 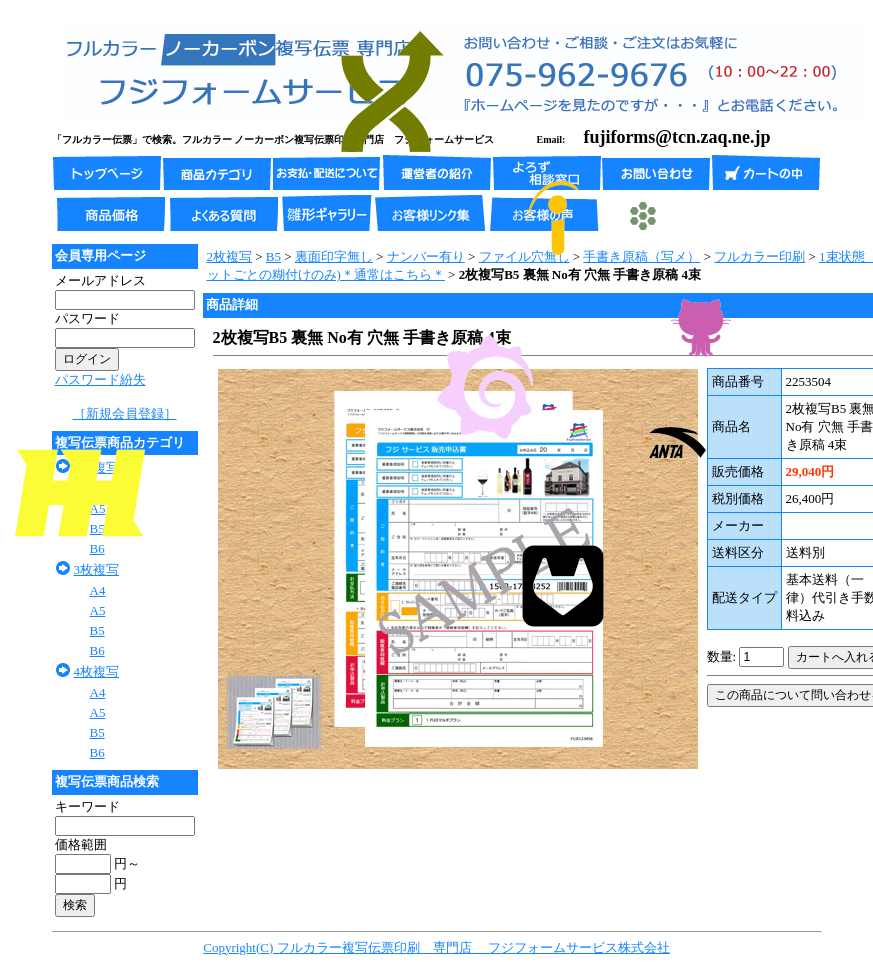 I want to click on open grafana dashboard, so click(x=485, y=387).